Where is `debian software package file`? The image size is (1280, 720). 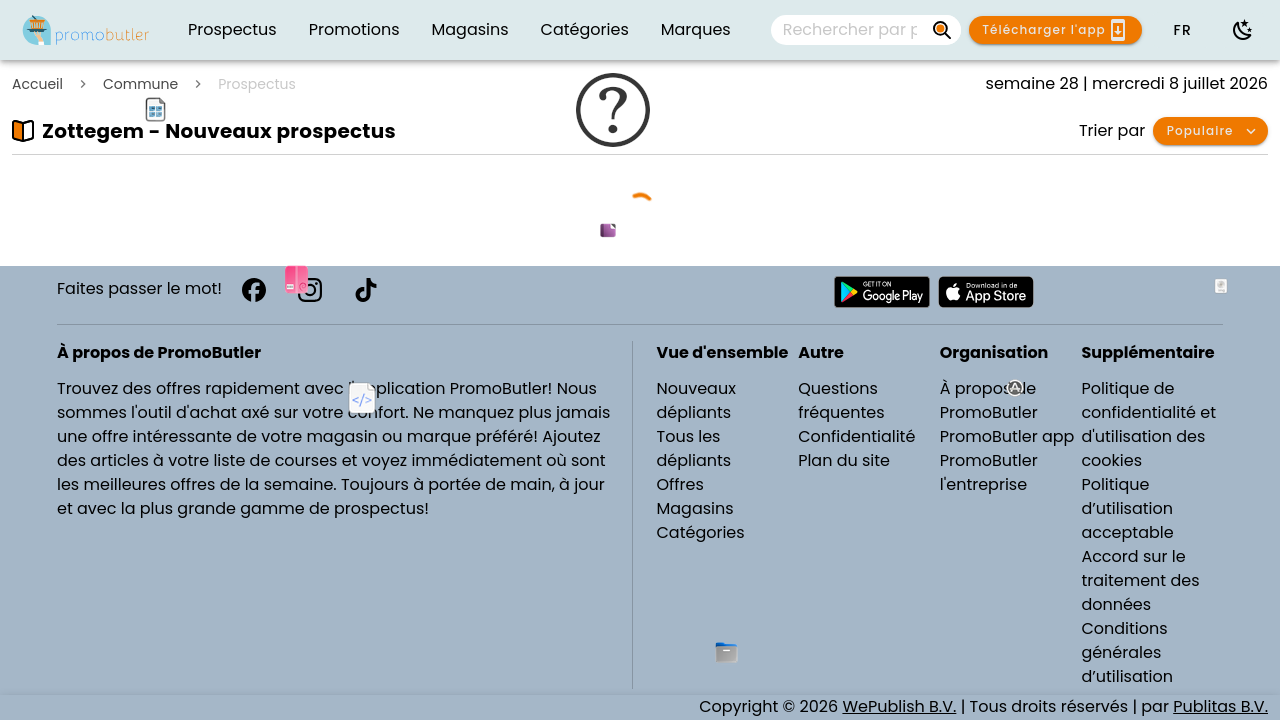 debian software package file is located at coordinates (296, 279).